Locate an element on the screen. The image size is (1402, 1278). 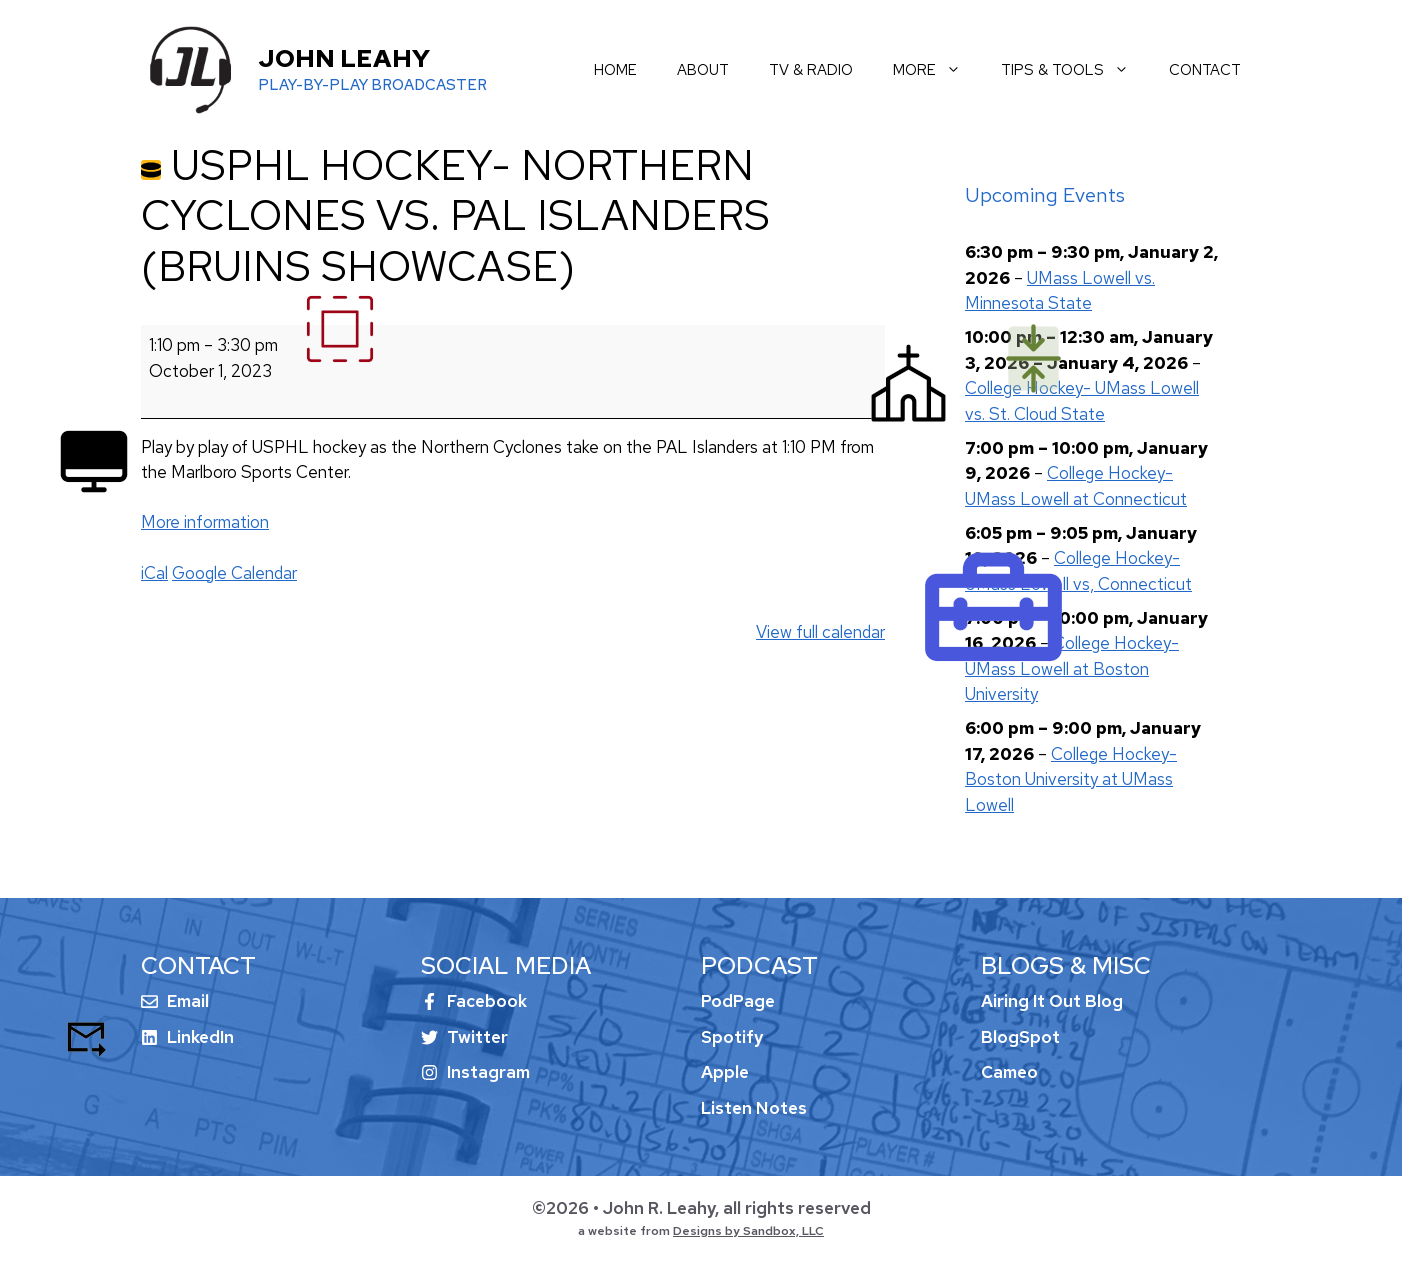
forward an email to another recipient is located at coordinates (86, 1037).